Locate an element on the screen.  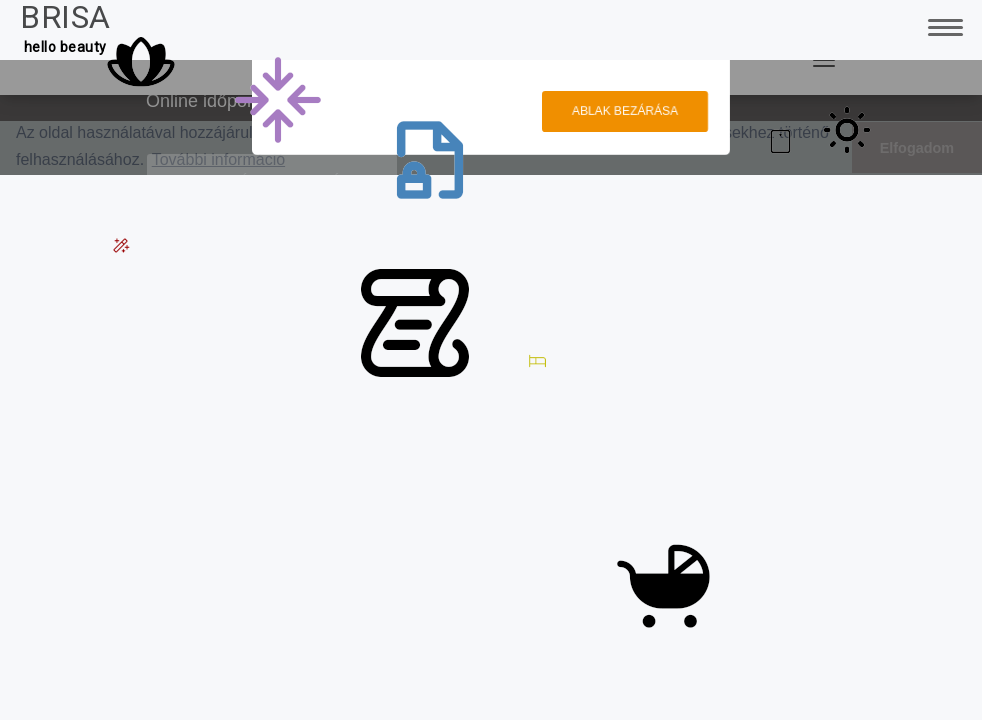
switch to light mode is located at coordinates (847, 130).